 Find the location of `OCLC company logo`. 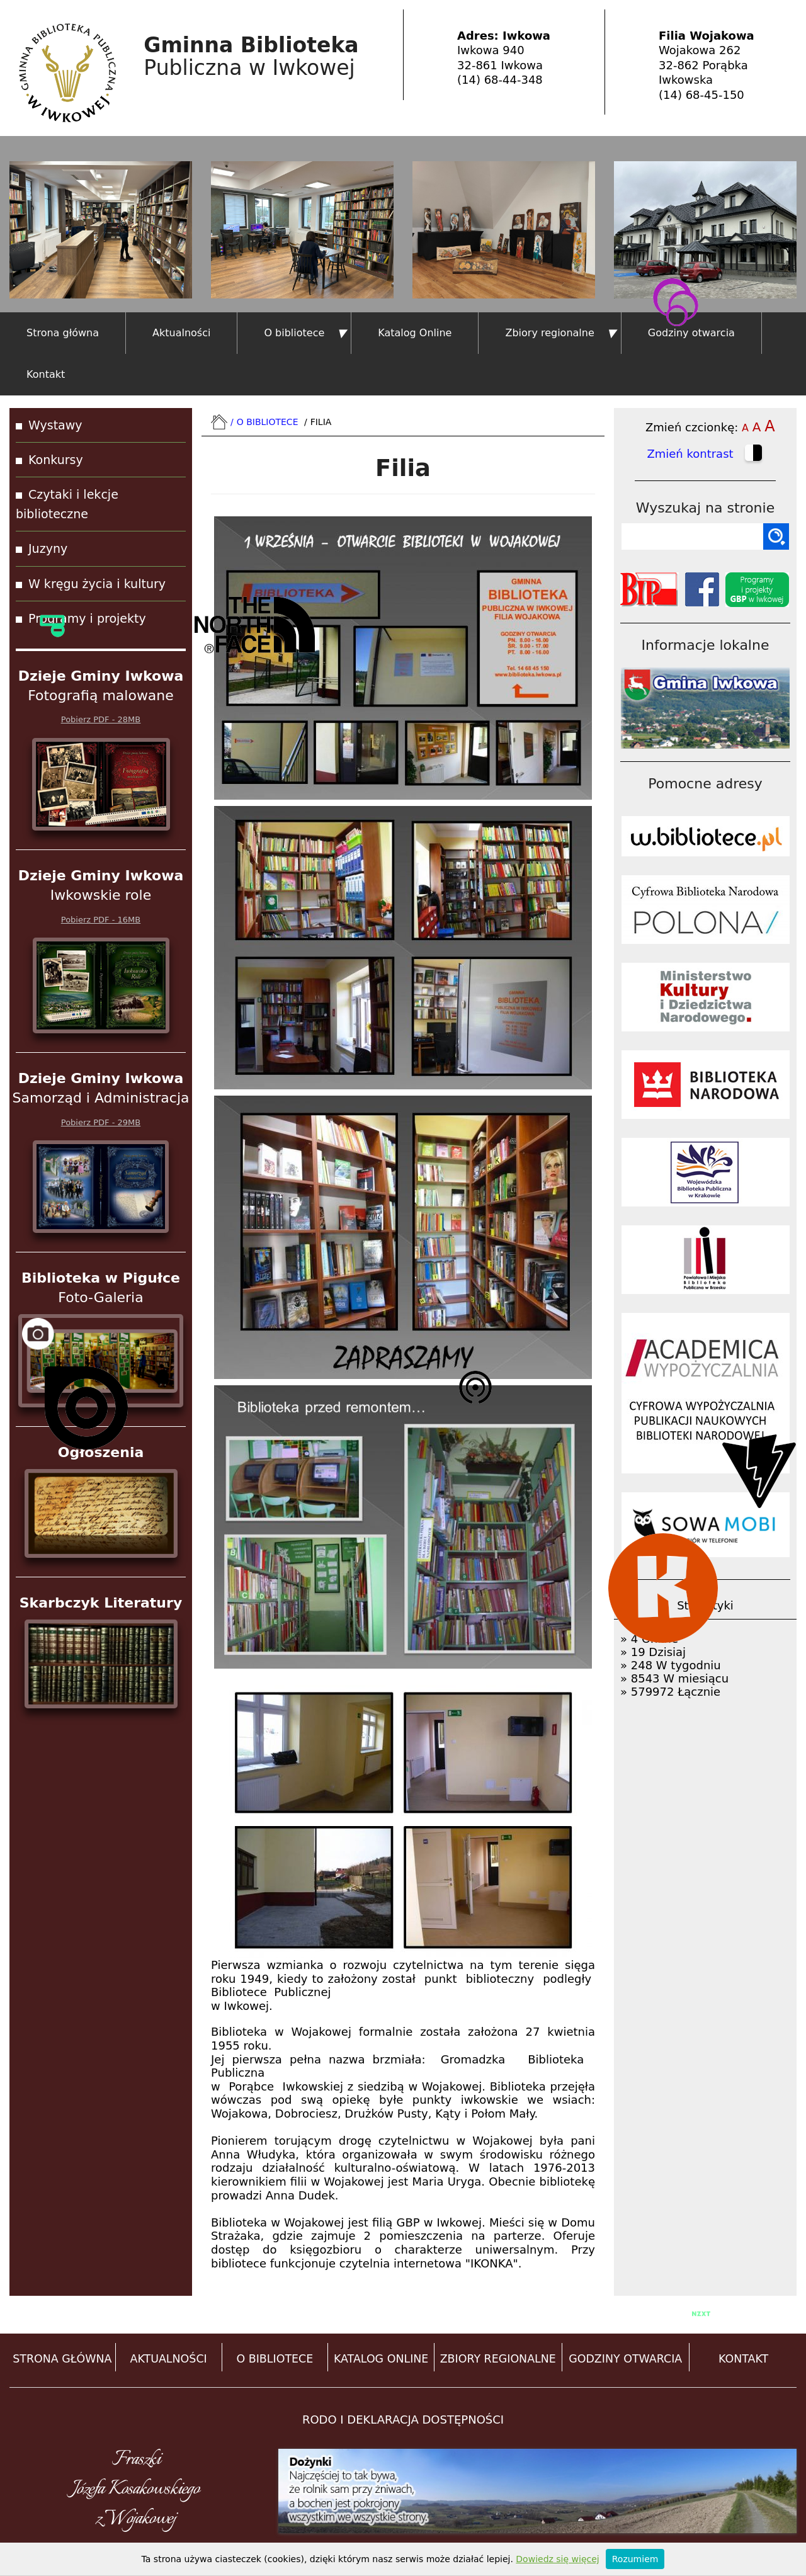

OCLC company logo is located at coordinates (676, 302).